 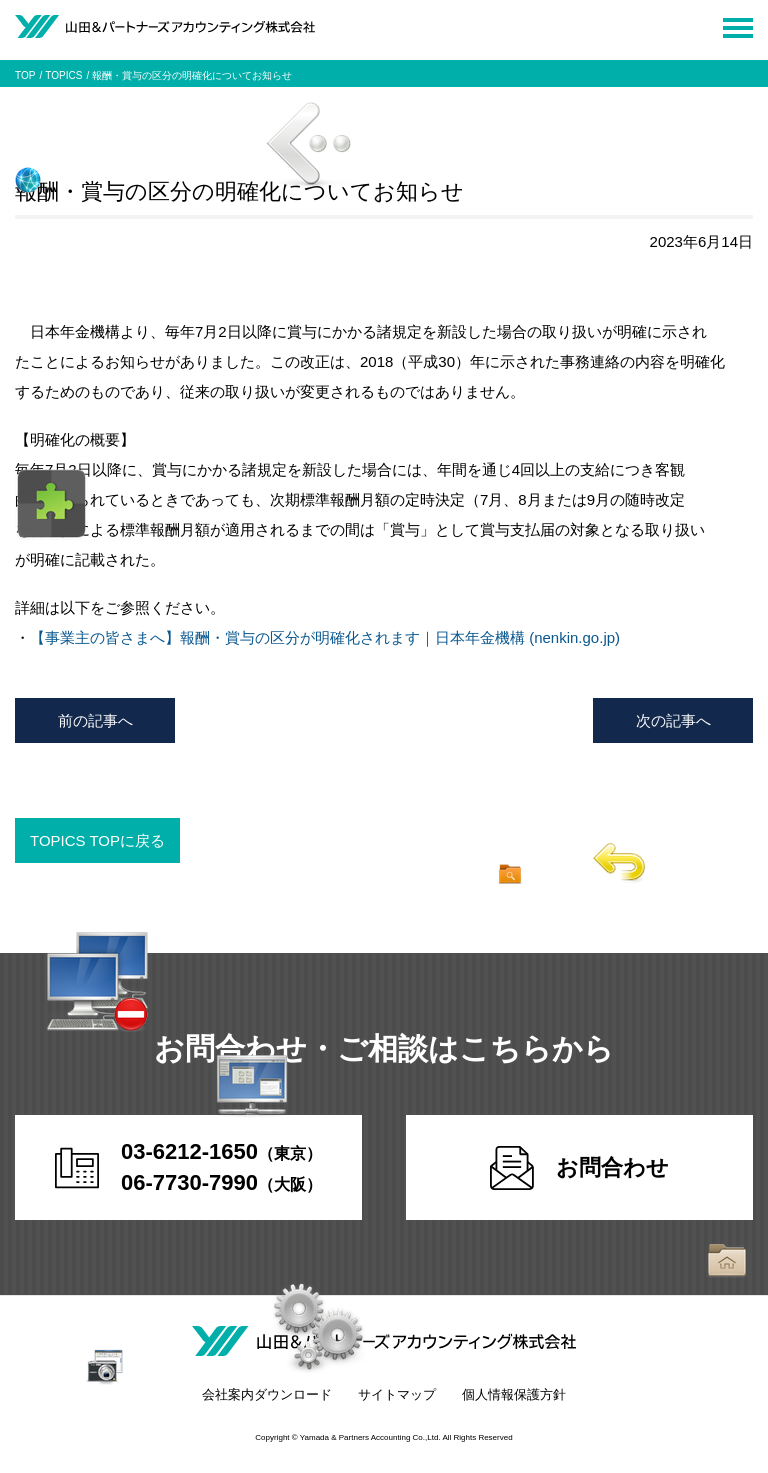 What do you see at coordinates (252, 1086) in the screenshot?
I see `configure remote desktop settings` at bounding box center [252, 1086].